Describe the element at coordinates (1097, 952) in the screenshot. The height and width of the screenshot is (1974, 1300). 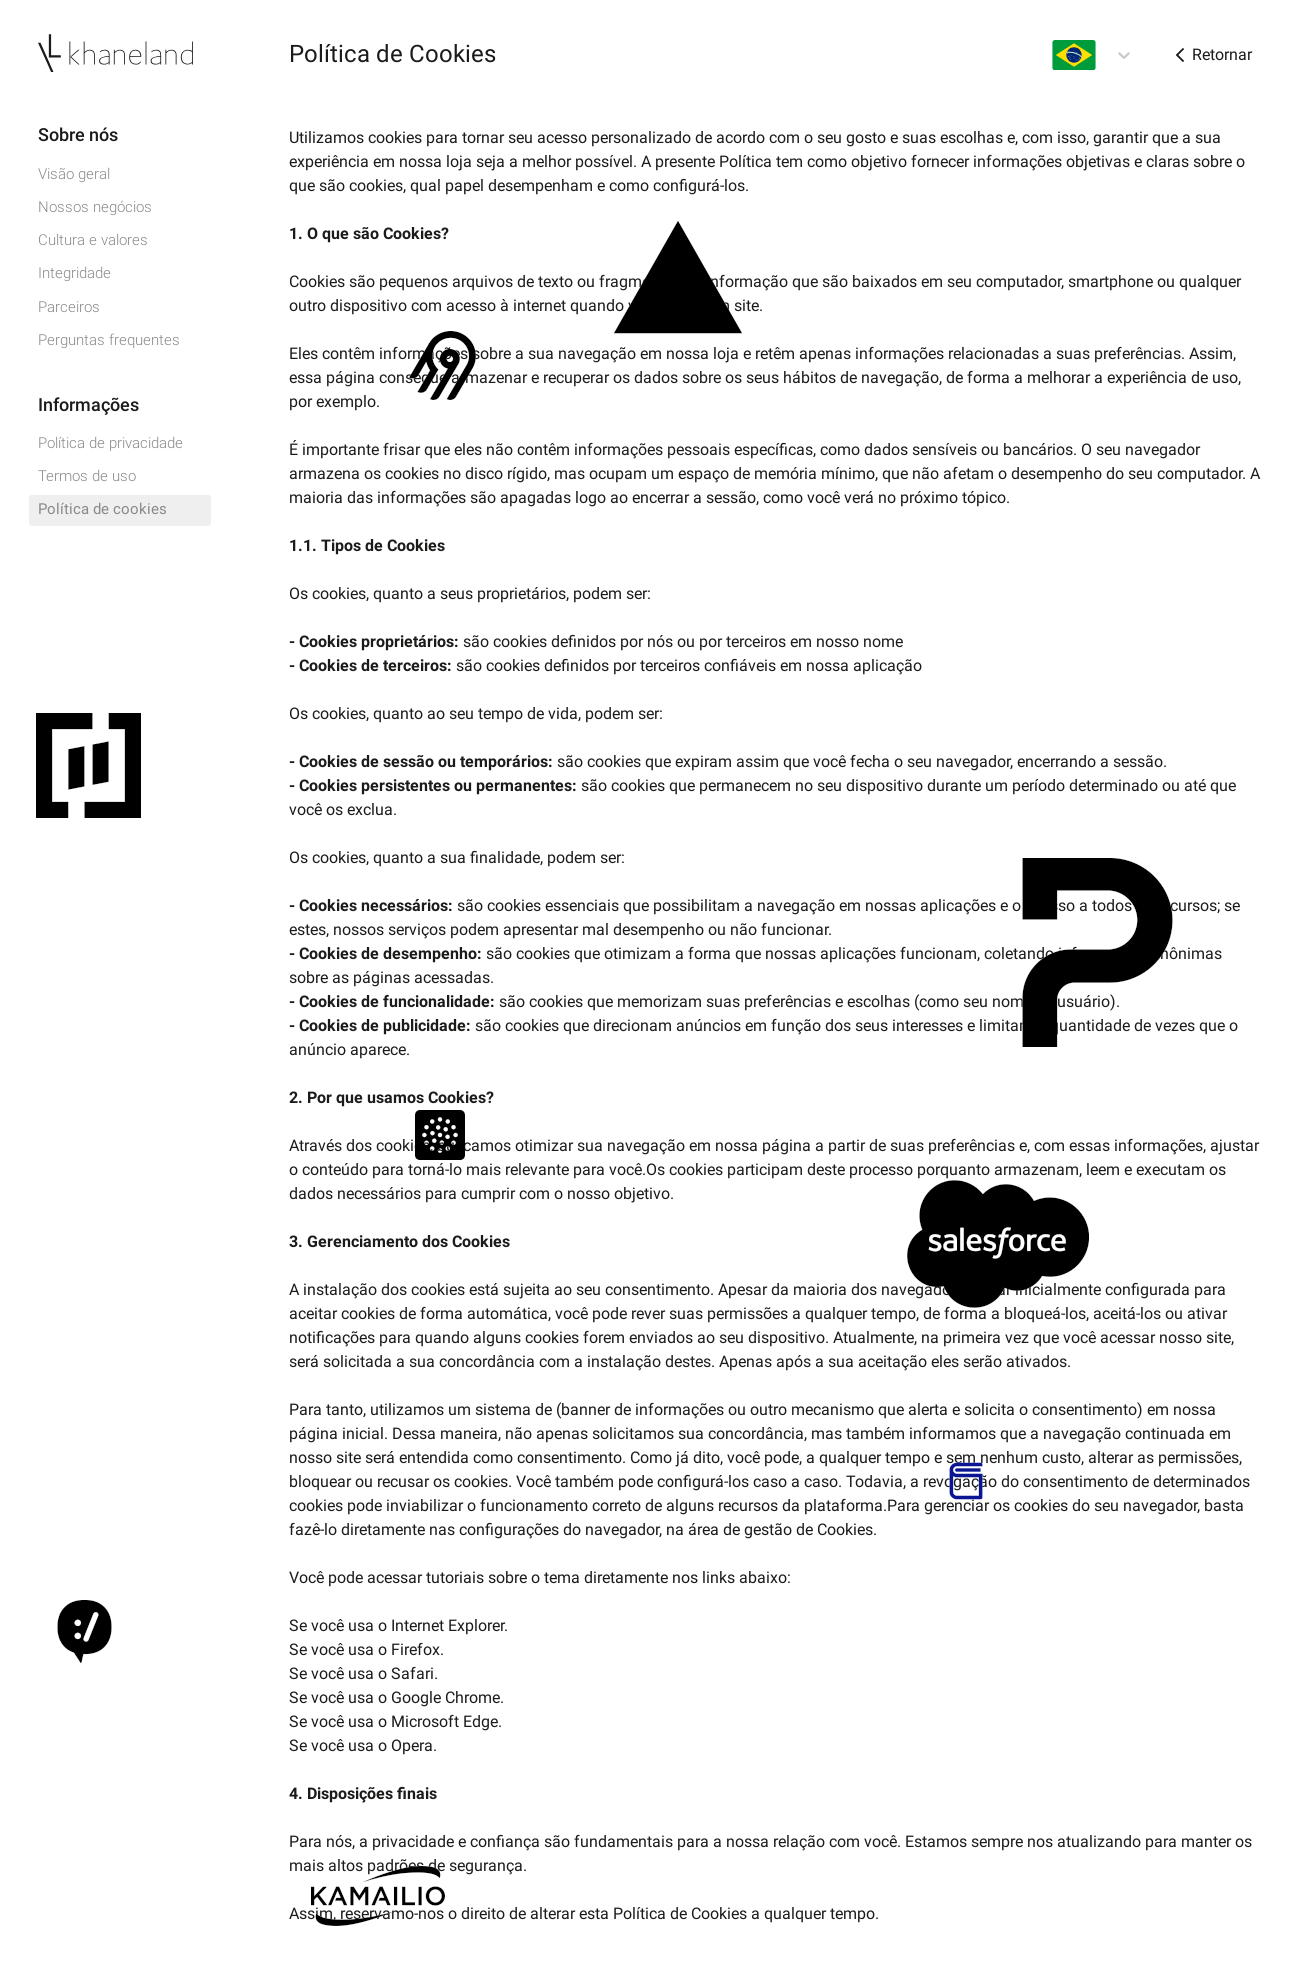
I see `open Proton app or services` at that location.